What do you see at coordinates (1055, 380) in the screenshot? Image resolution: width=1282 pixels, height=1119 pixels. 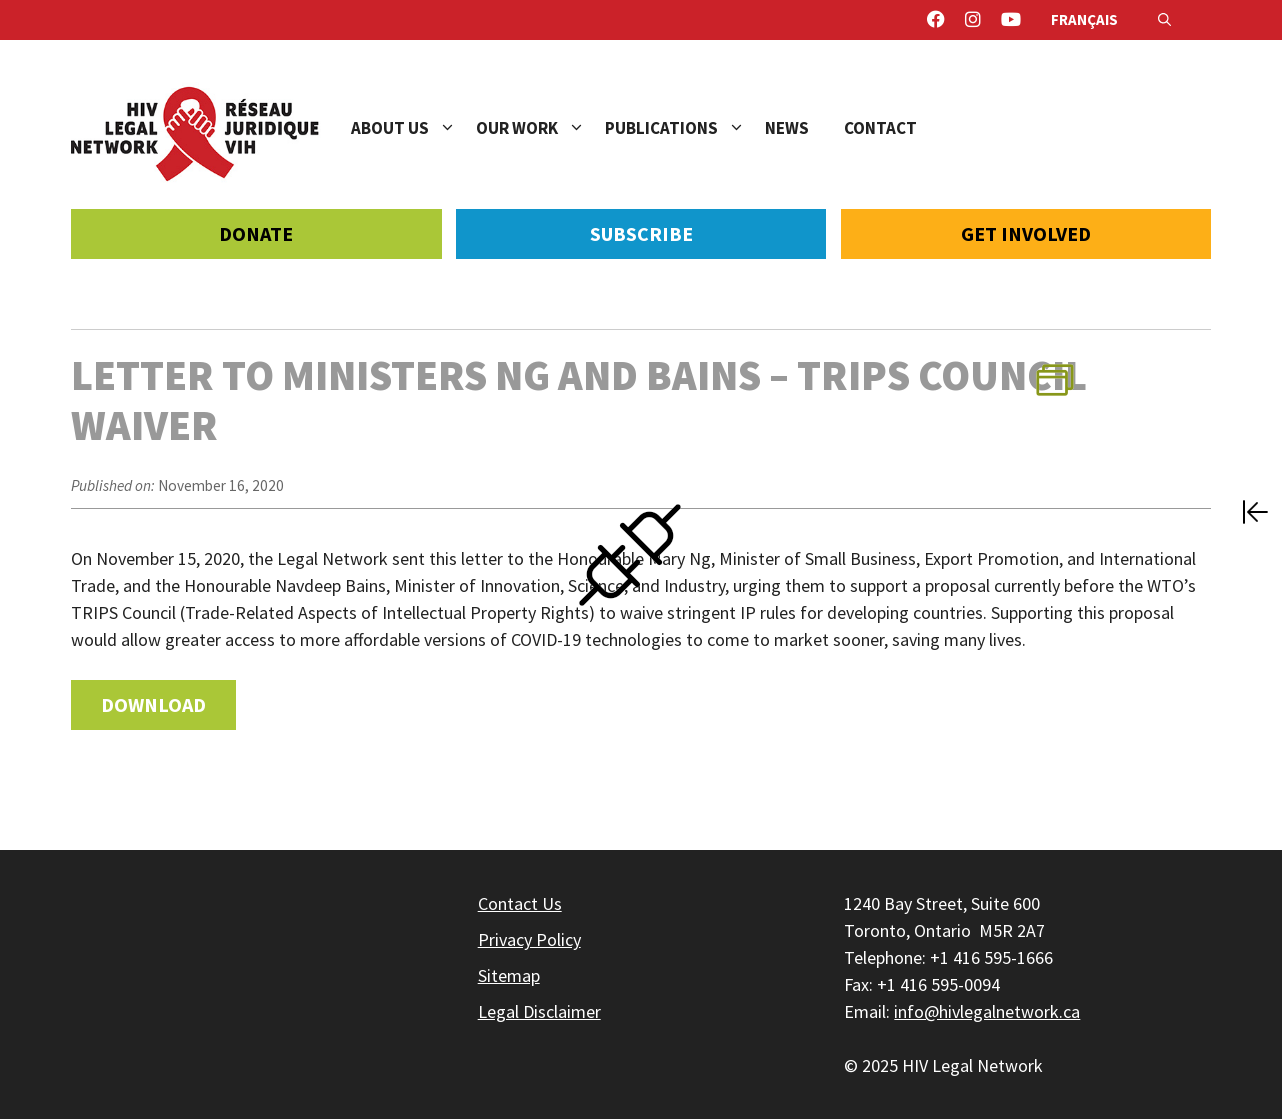 I see `open multiple browser windows` at bounding box center [1055, 380].